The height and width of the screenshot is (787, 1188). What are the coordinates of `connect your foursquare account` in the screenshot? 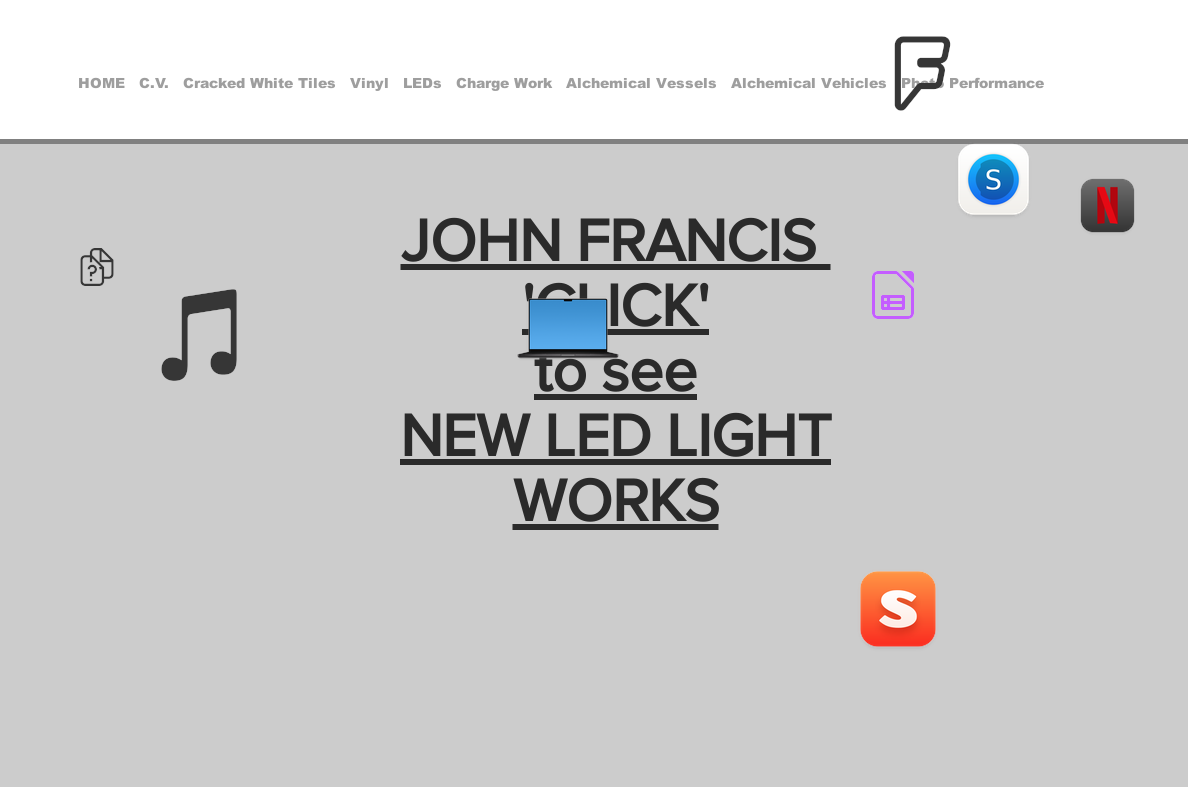 It's located at (919, 73).